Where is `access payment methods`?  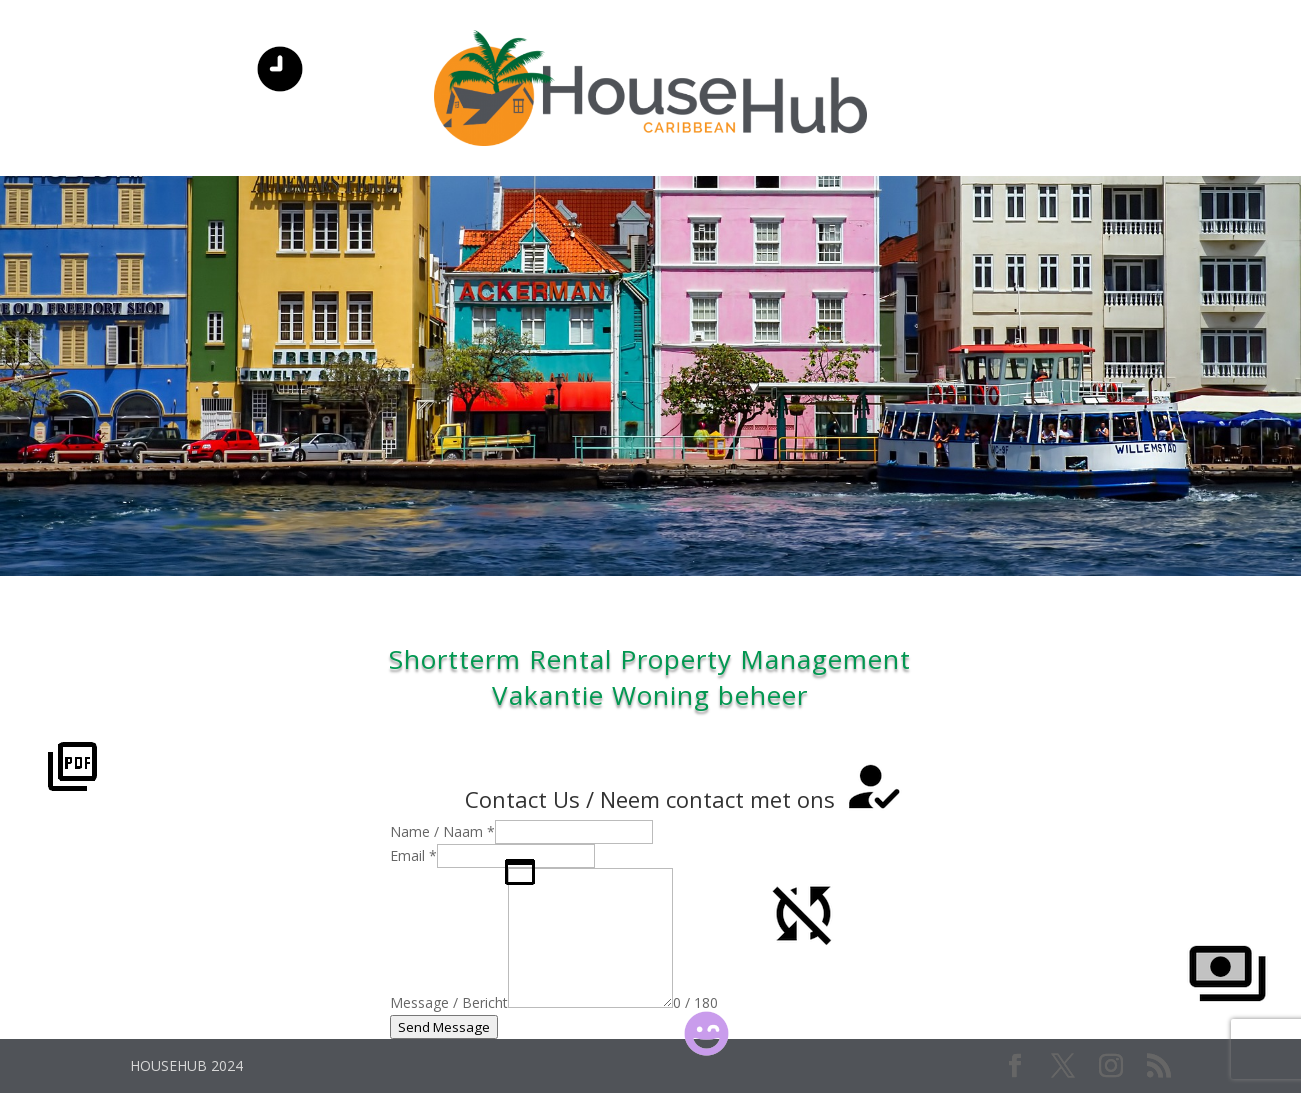 access payment methods is located at coordinates (1227, 973).